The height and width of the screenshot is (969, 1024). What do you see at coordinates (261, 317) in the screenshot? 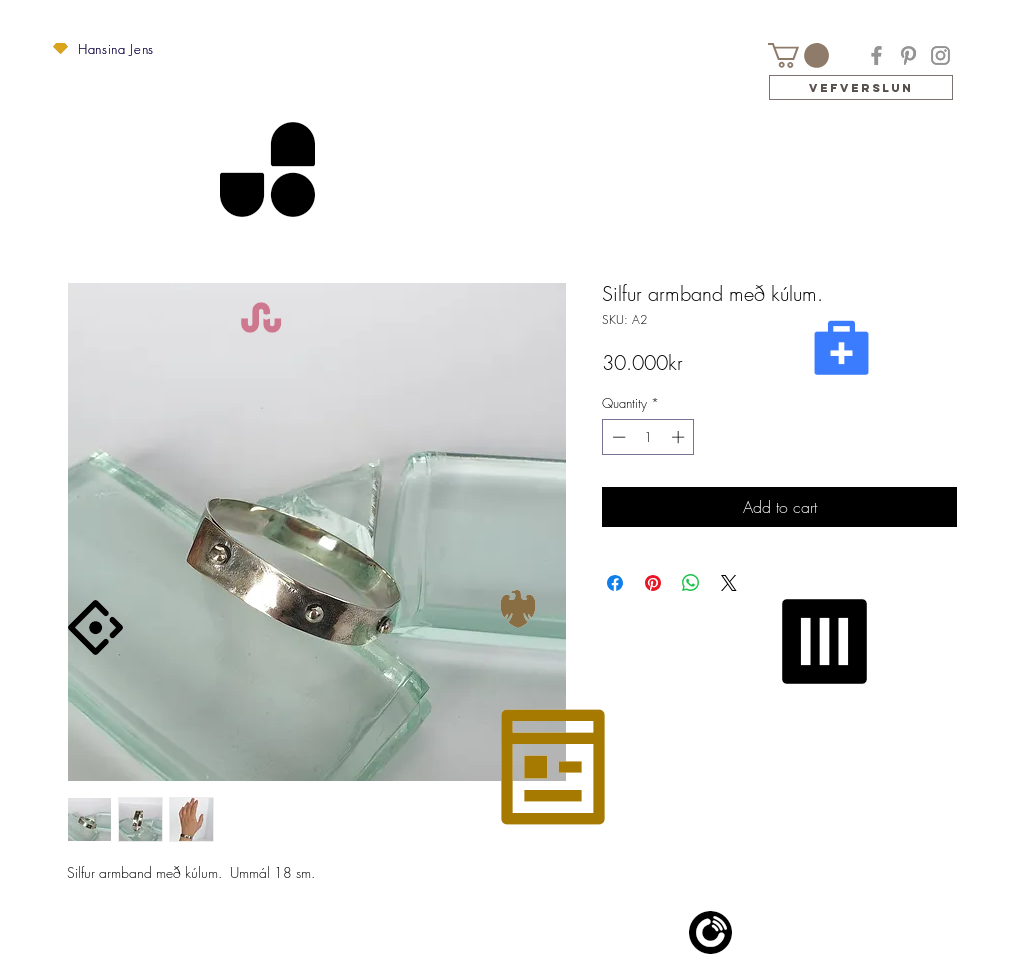
I see `stumbleupon logo` at bounding box center [261, 317].